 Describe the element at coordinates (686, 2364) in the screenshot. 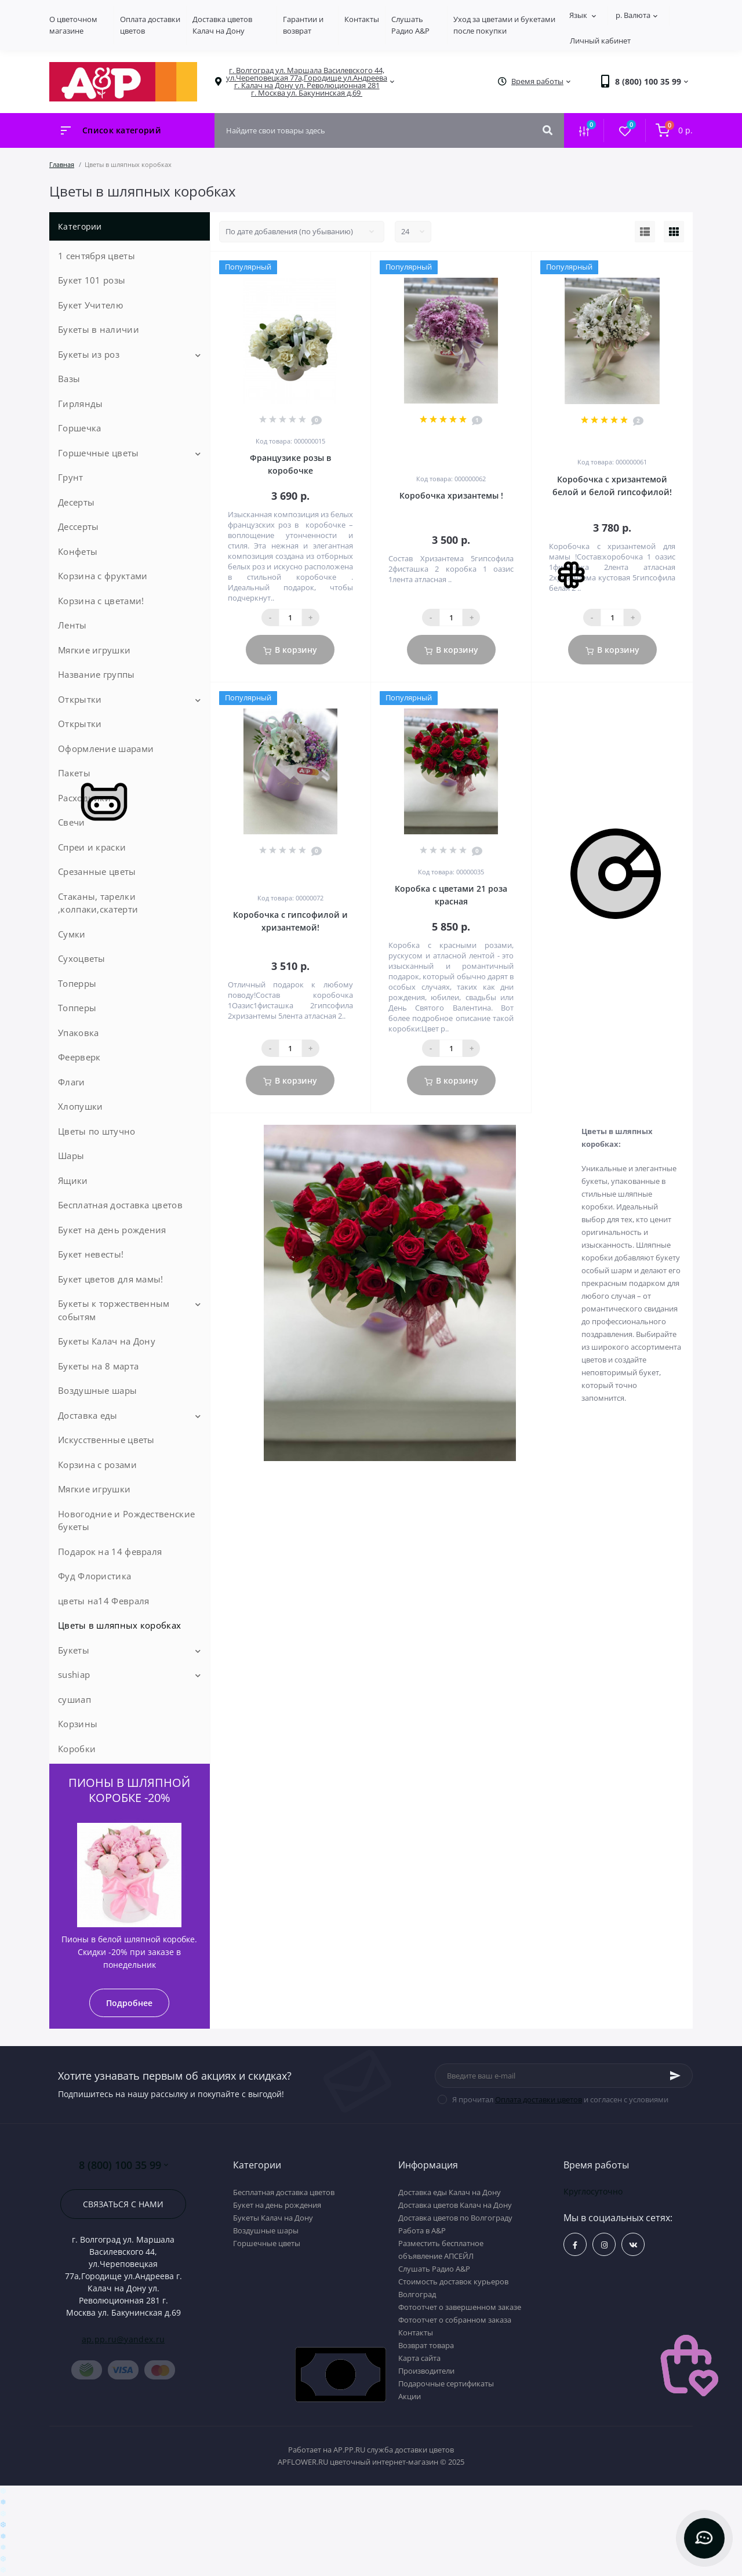

I see `view your wishlist or saved items` at that location.